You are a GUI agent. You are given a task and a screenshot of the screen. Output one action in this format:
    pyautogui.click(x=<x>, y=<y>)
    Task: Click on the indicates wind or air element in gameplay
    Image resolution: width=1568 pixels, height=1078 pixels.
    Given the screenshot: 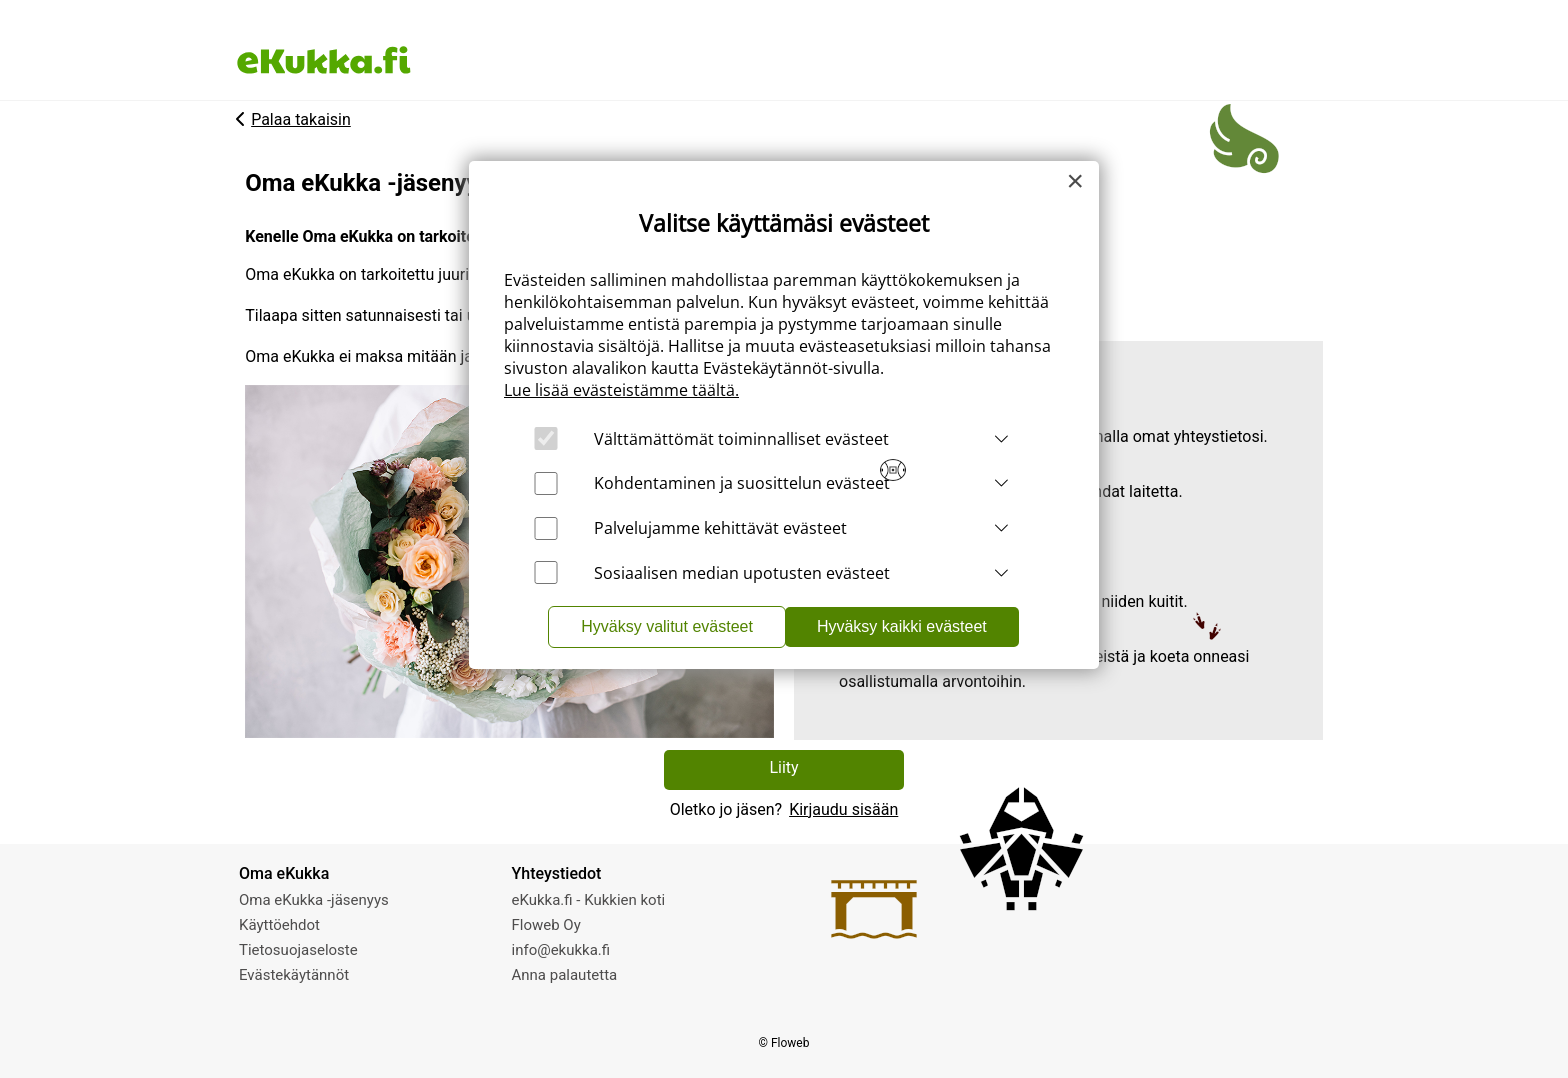 What is the action you would take?
    pyautogui.click(x=1244, y=138)
    